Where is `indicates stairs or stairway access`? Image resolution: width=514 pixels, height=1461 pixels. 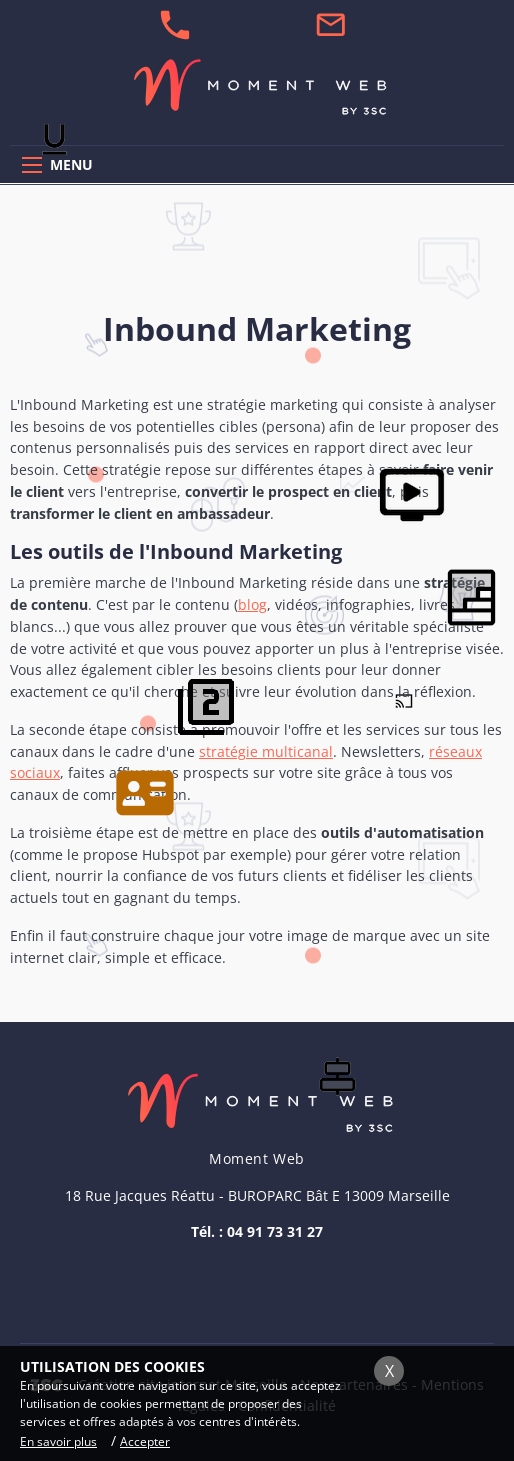 indicates stairs or stairway access is located at coordinates (471, 597).